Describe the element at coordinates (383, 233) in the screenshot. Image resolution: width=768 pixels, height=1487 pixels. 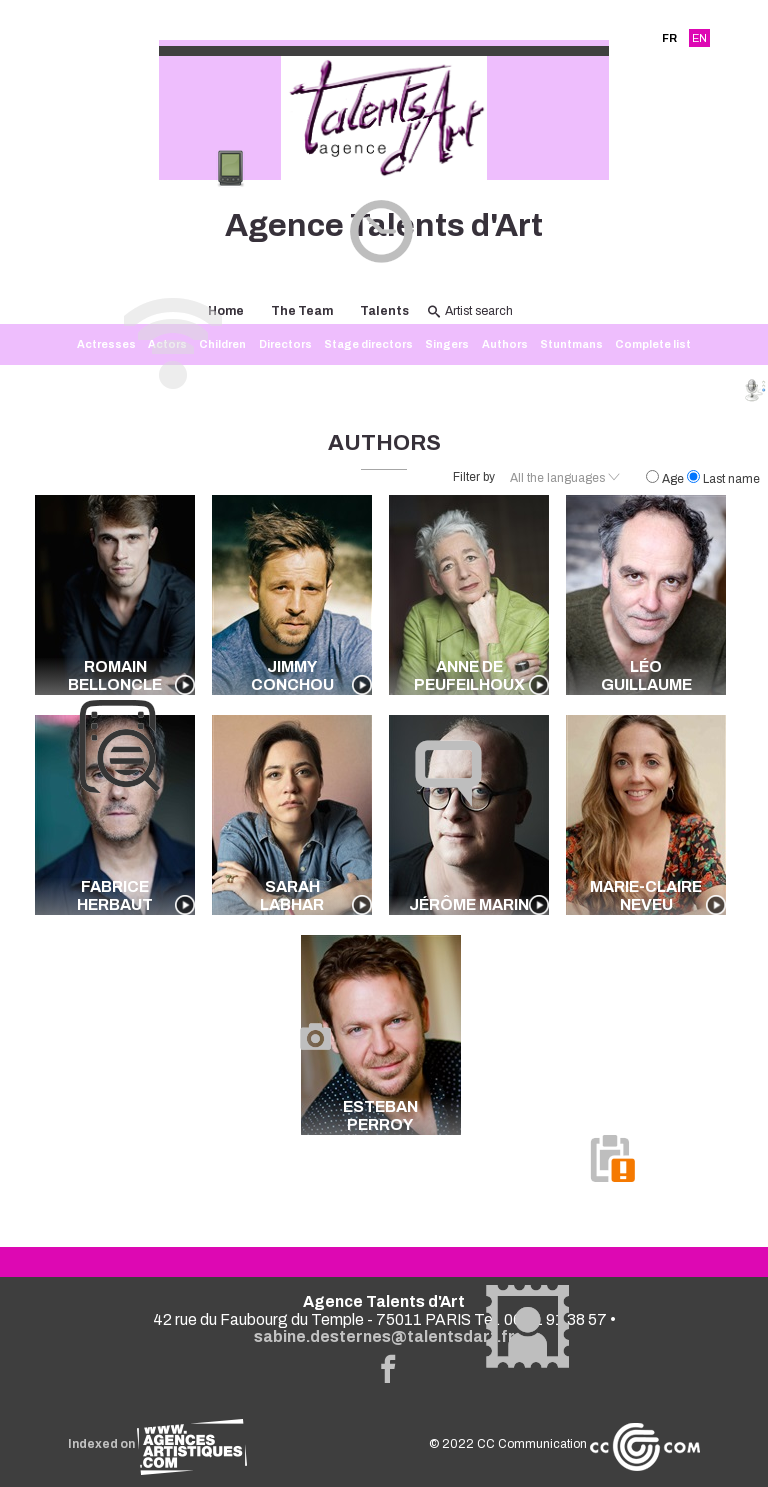
I see `open date and time settings` at that location.